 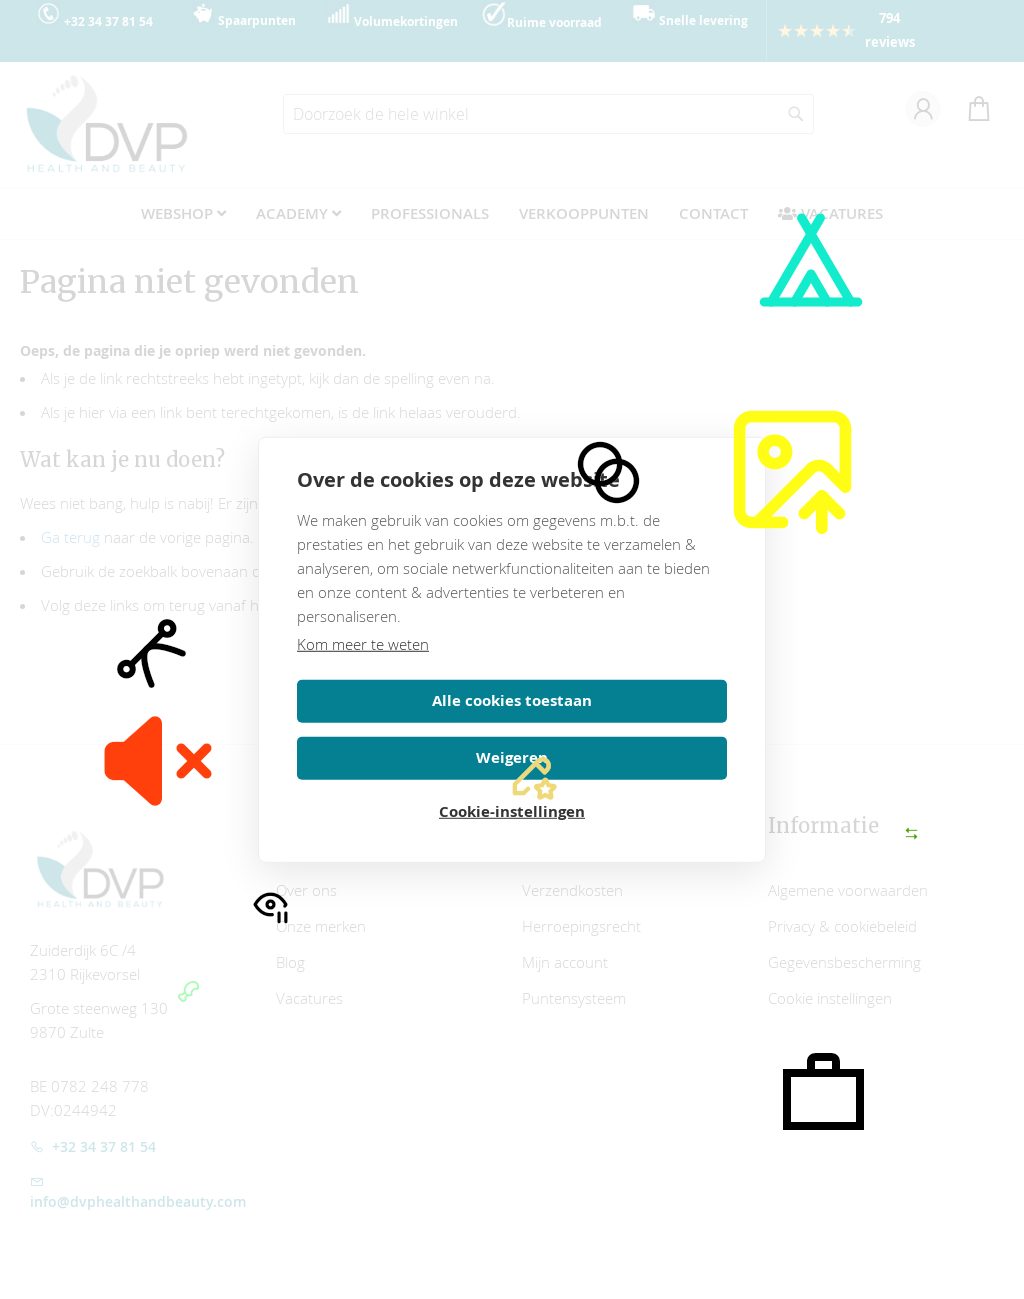 I want to click on mute audio, so click(x=162, y=761).